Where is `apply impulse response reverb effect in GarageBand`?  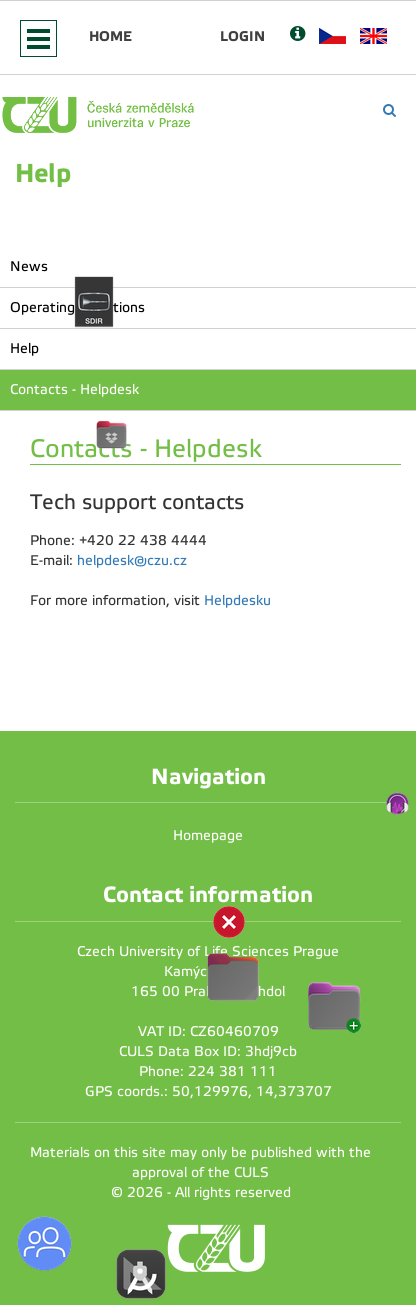 apply impulse response reverb effect in GarageBand is located at coordinates (94, 303).